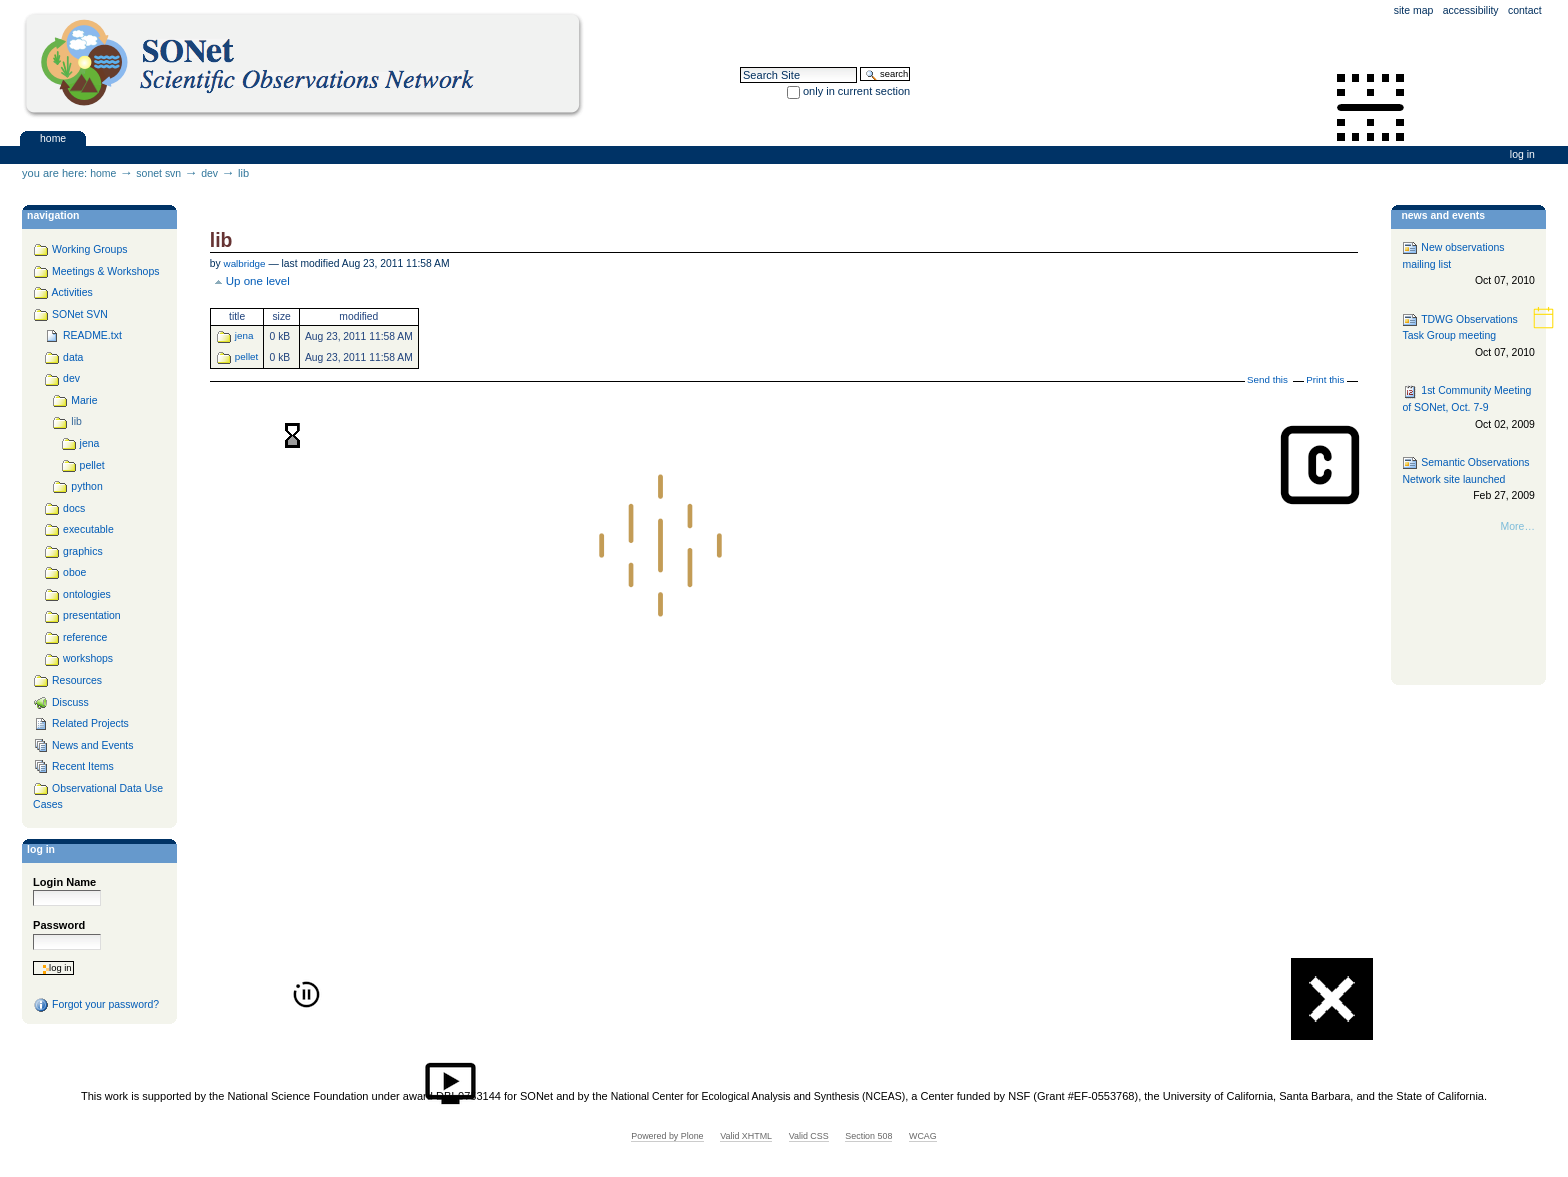 This screenshot has width=1568, height=1177. Describe the element at coordinates (1320, 465) in the screenshot. I see `indicates a "C" grade or rating` at that location.